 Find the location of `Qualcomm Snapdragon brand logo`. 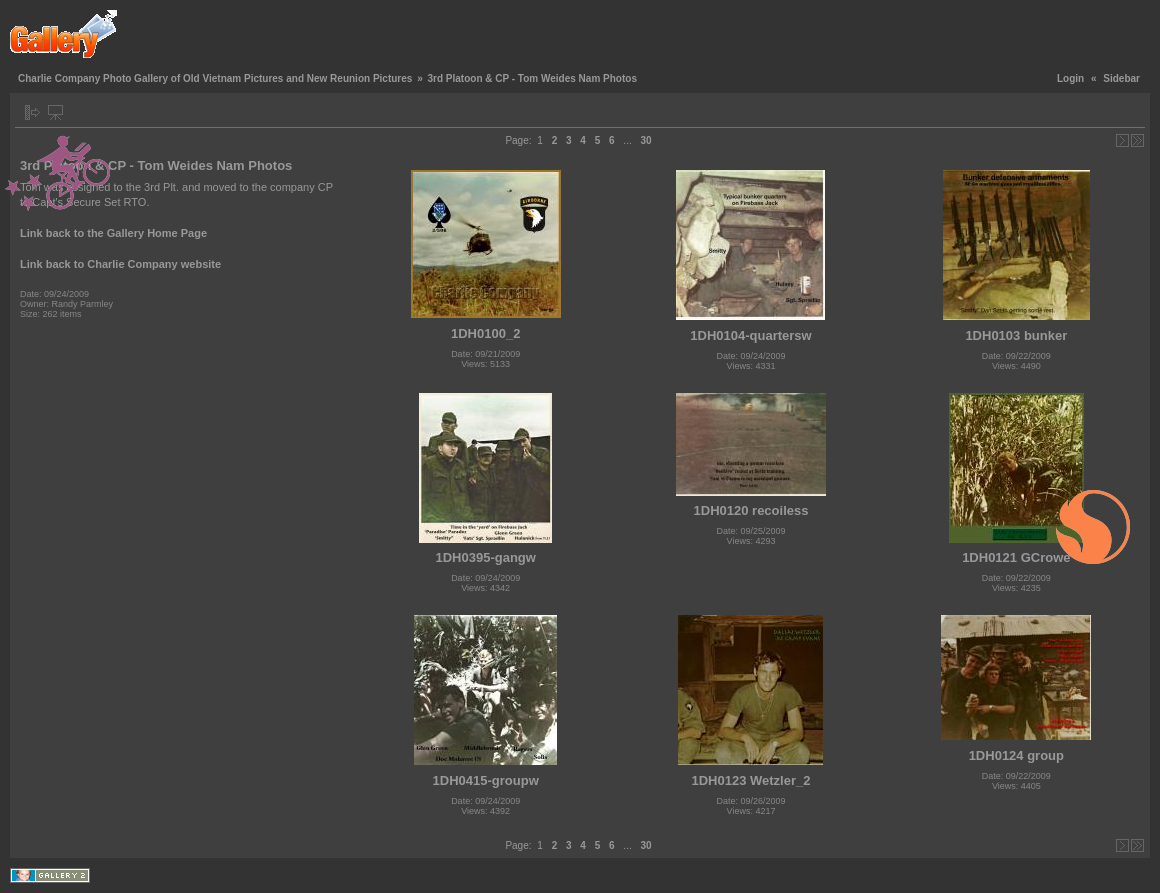

Qualcomm Snapdragon brand logo is located at coordinates (1093, 527).